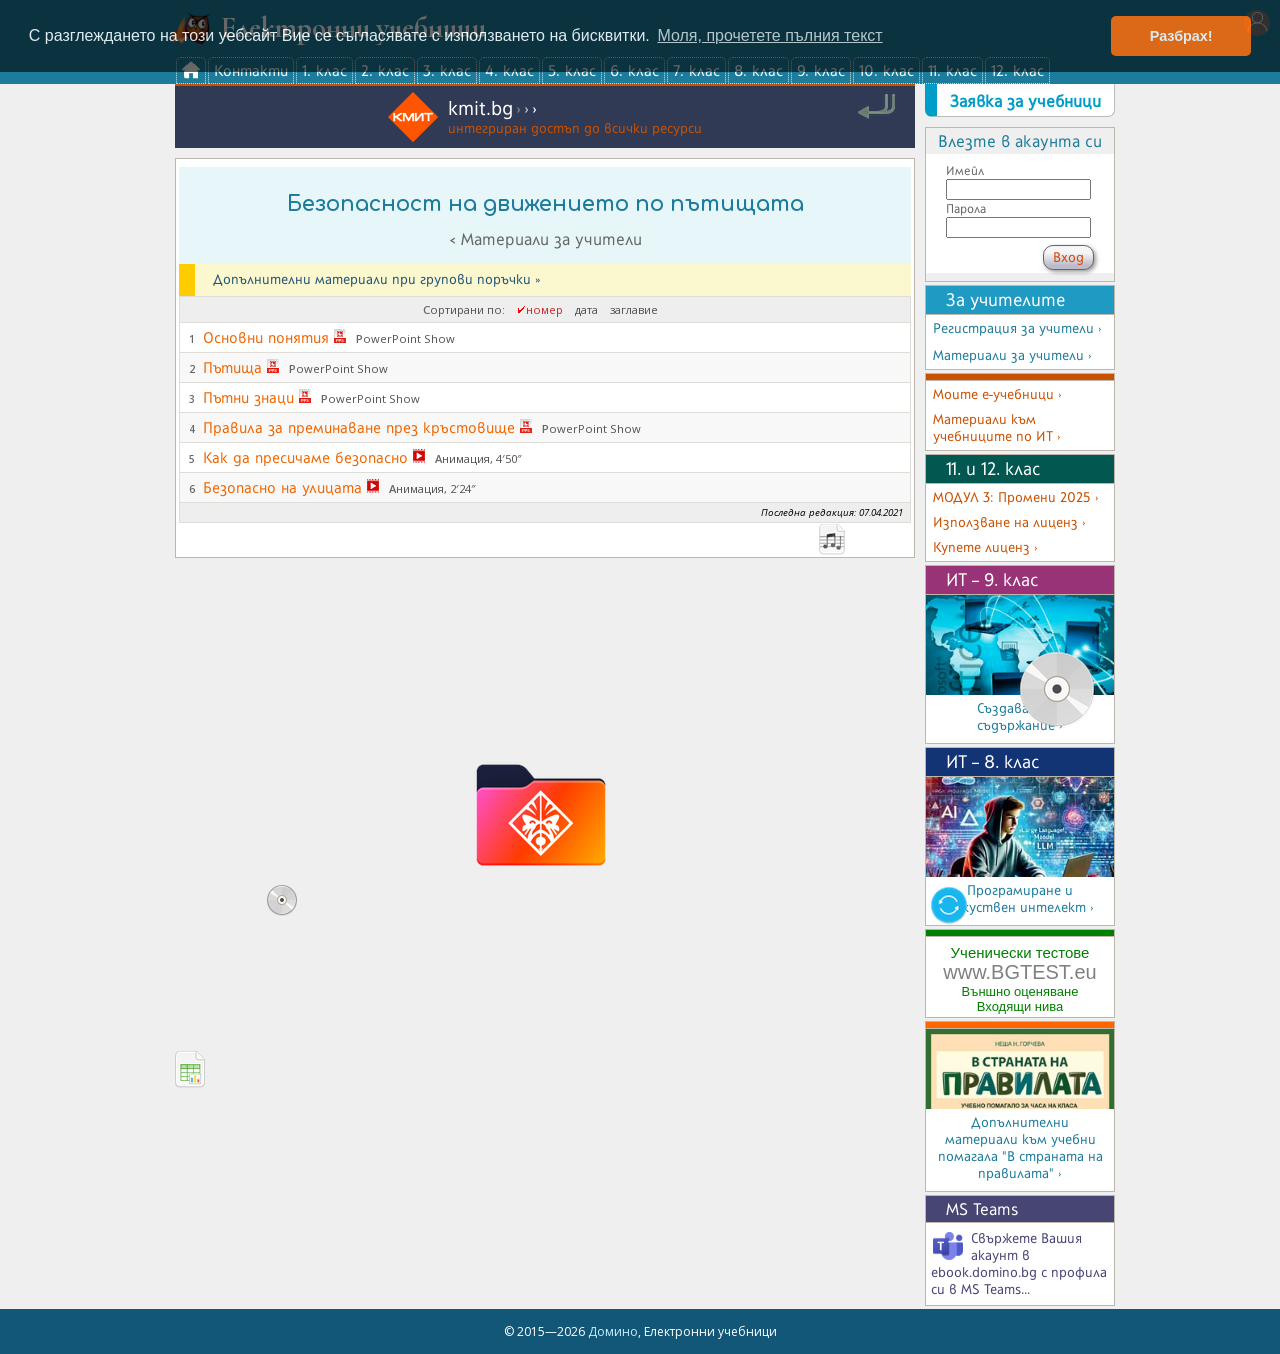  What do you see at coordinates (540, 818) in the screenshot?
I see `open HP Omen gaming software folder` at bounding box center [540, 818].